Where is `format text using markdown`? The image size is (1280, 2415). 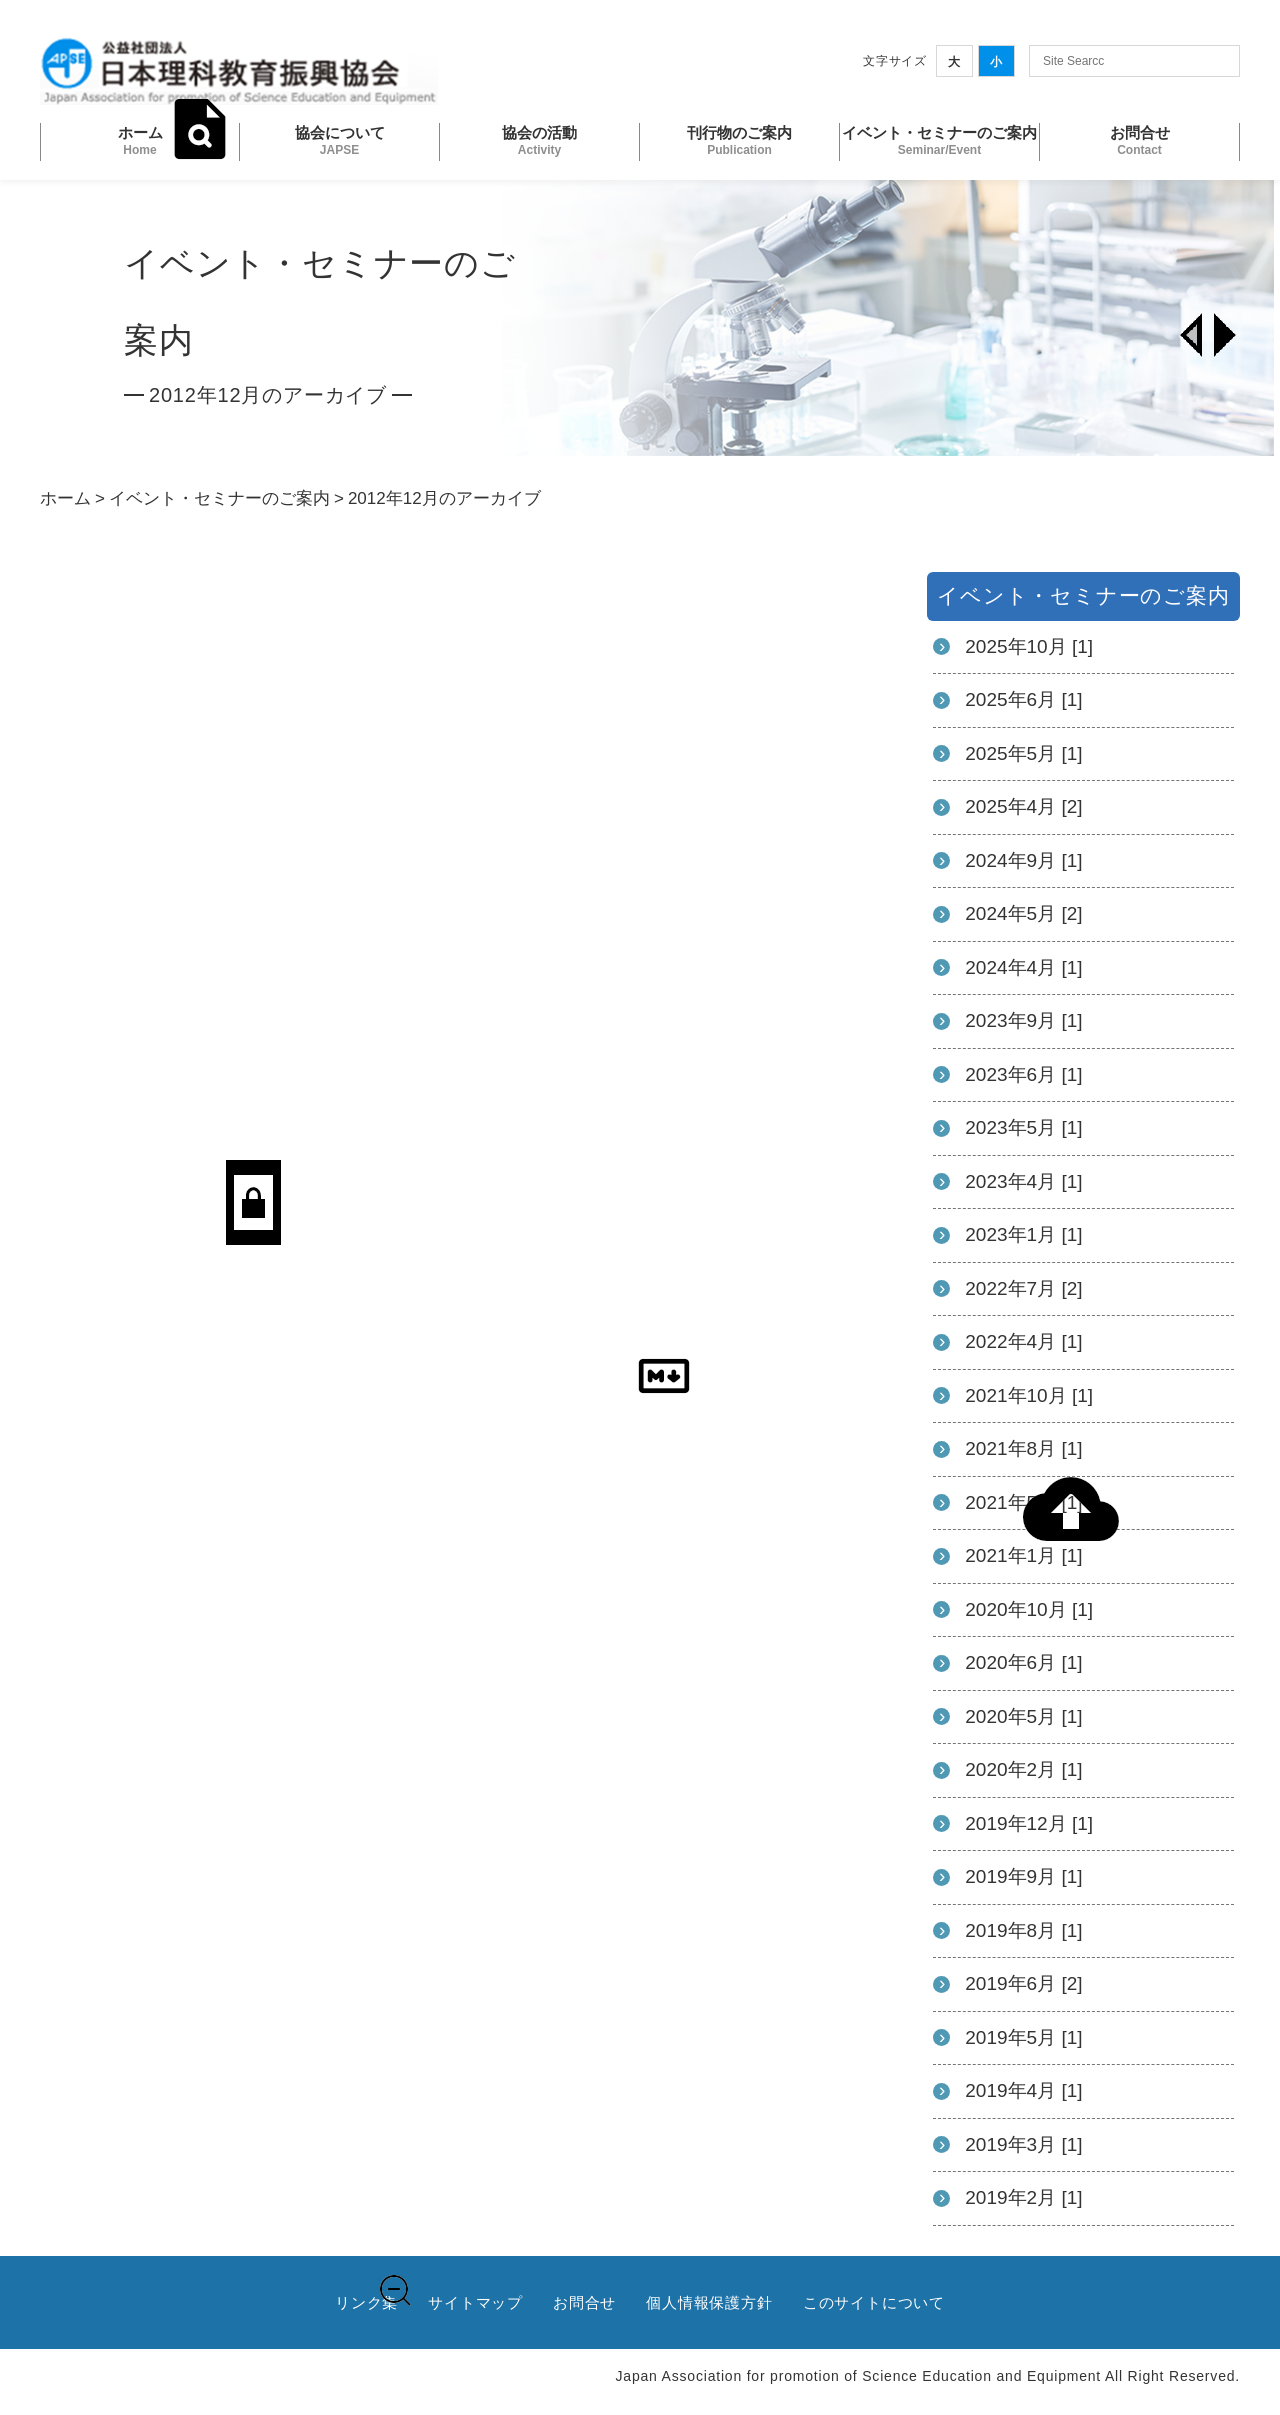 format text using markdown is located at coordinates (664, 1376).